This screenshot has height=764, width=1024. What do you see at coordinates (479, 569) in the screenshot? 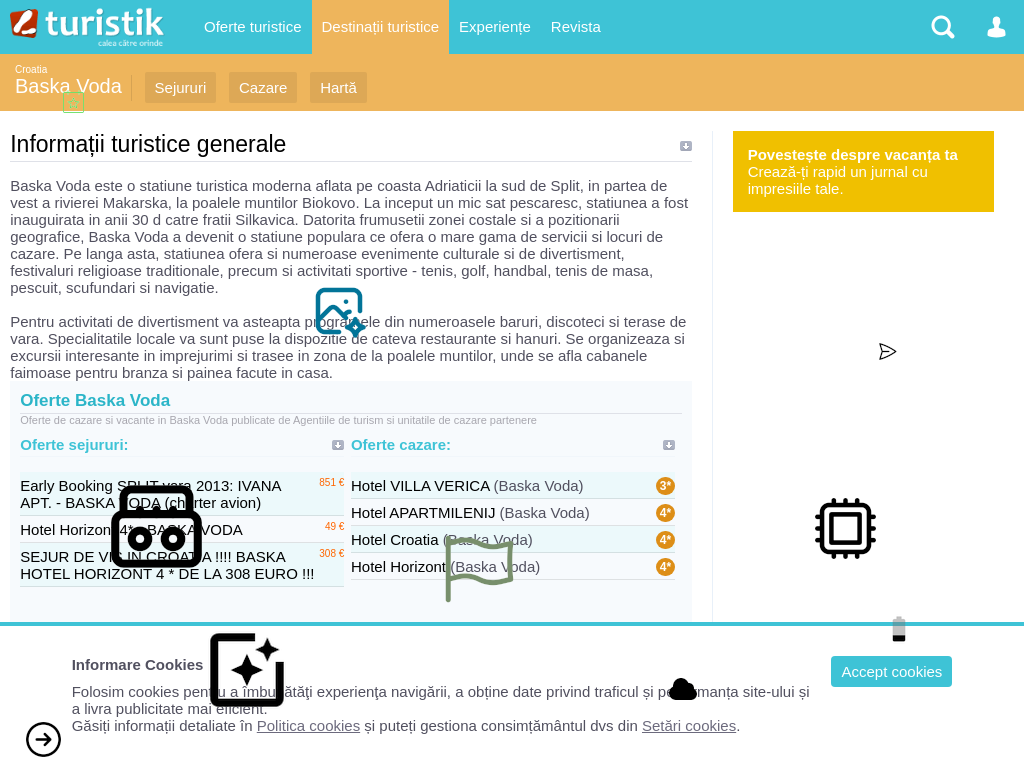
I see `flag or report content` at bounding box center [479, 569].